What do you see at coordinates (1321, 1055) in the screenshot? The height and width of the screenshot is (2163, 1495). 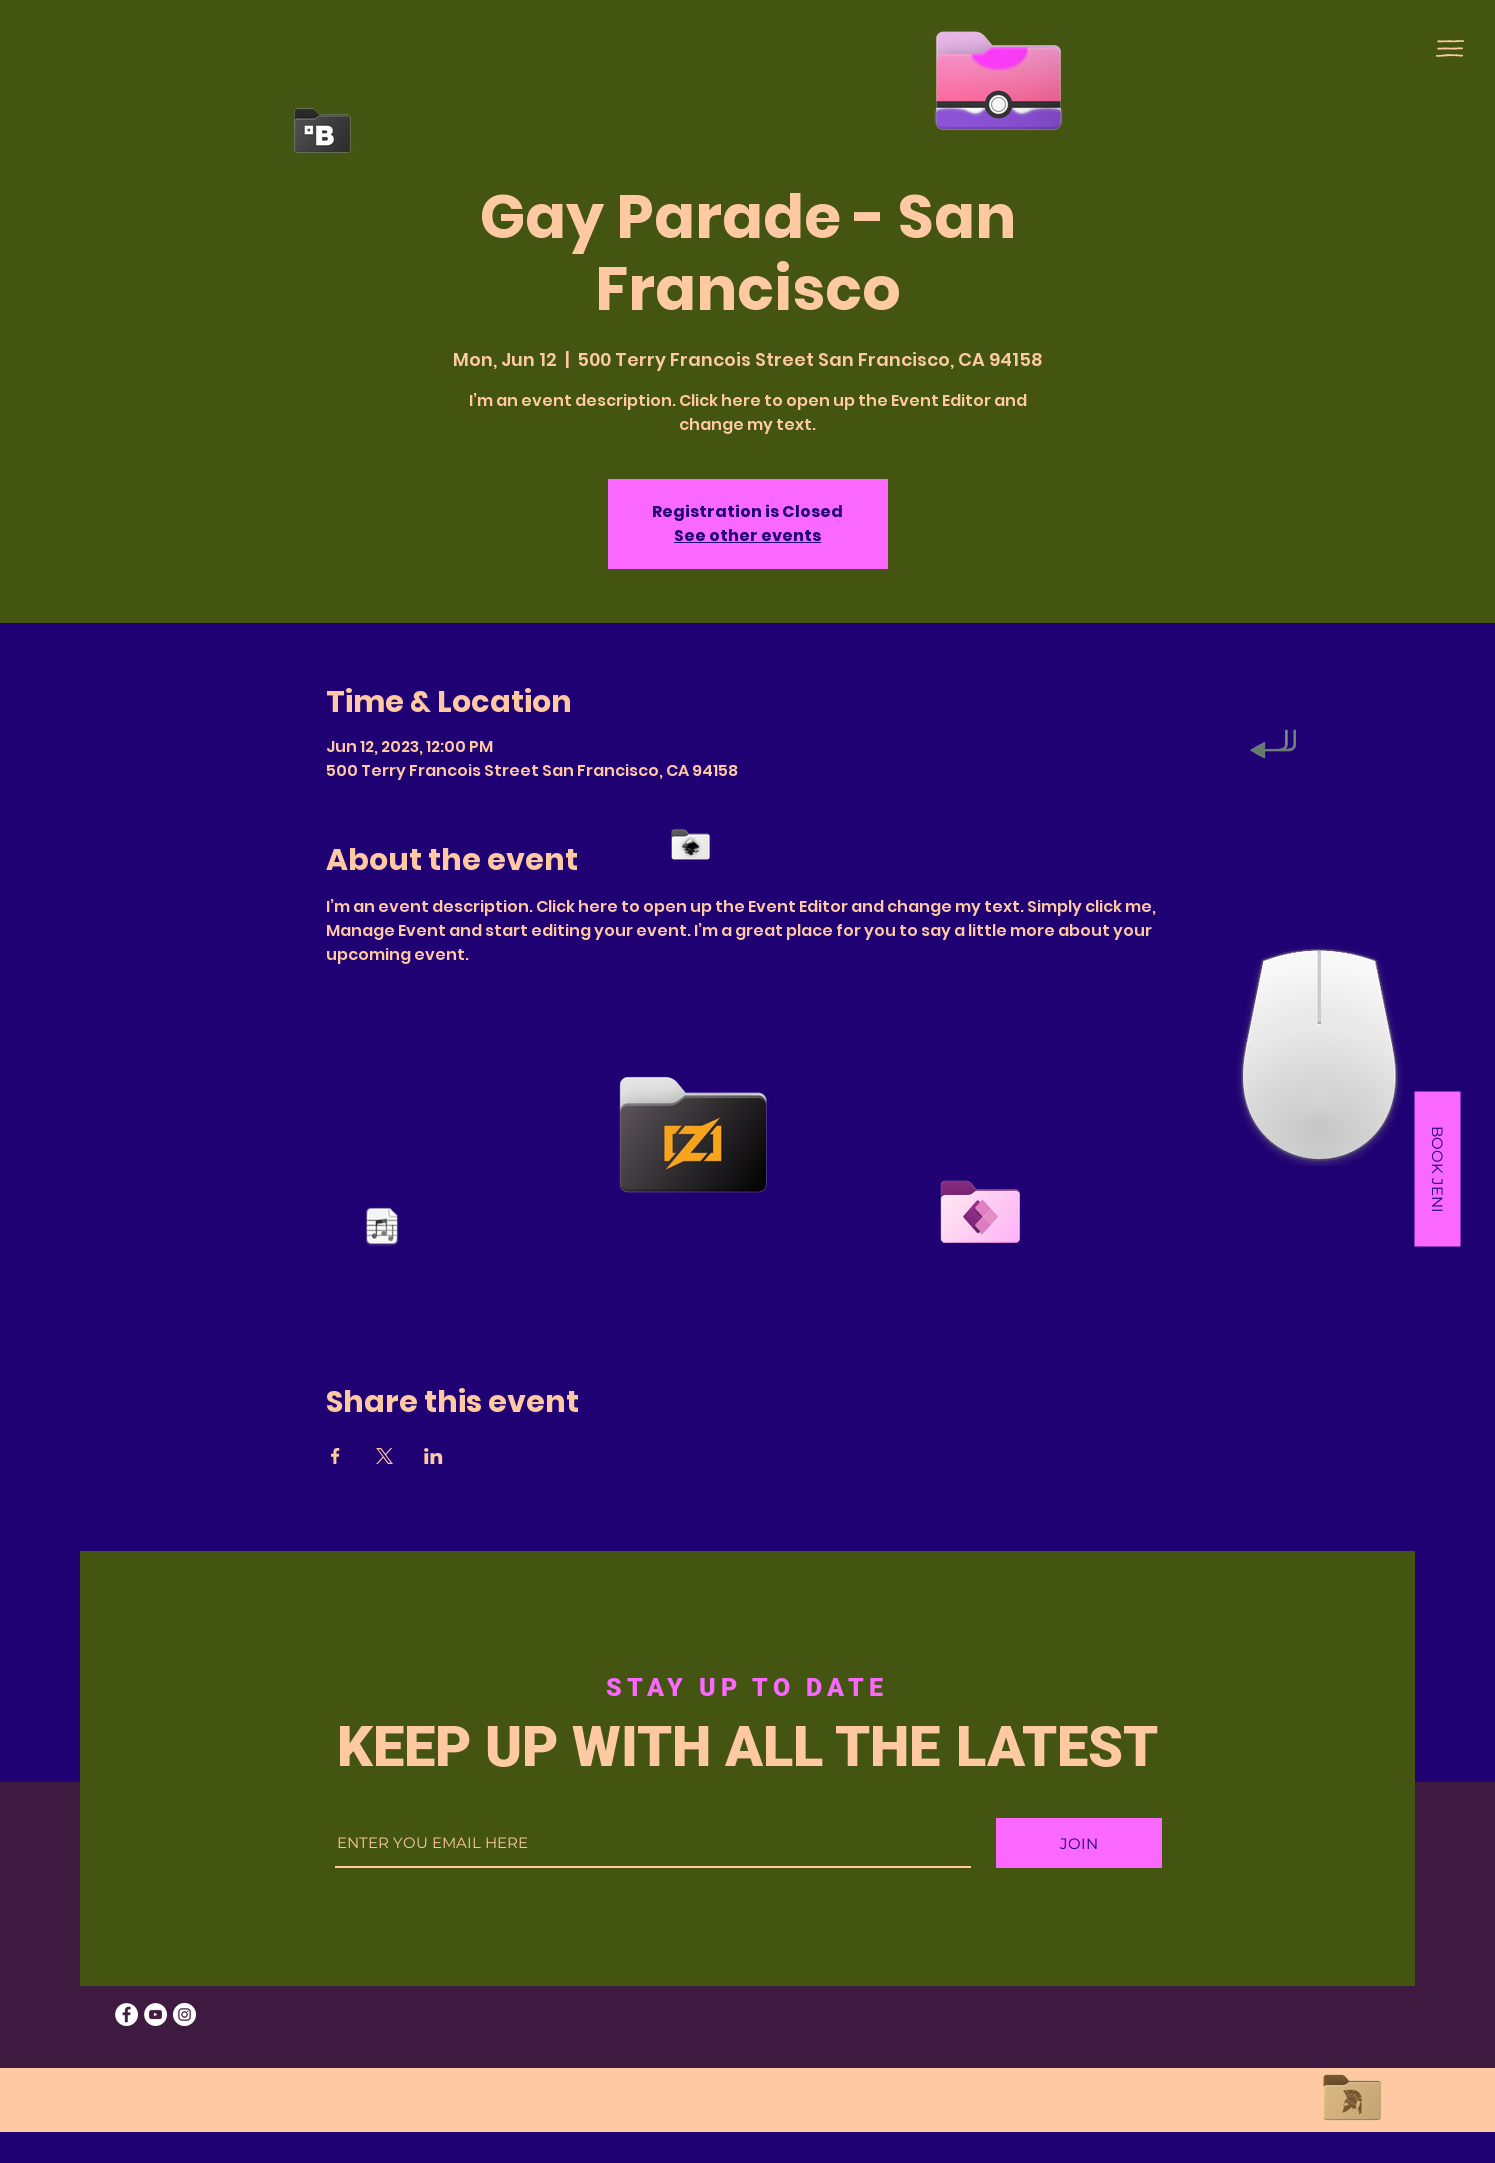 I see `mouse input device settings` at bounding box center [1321, 1055].